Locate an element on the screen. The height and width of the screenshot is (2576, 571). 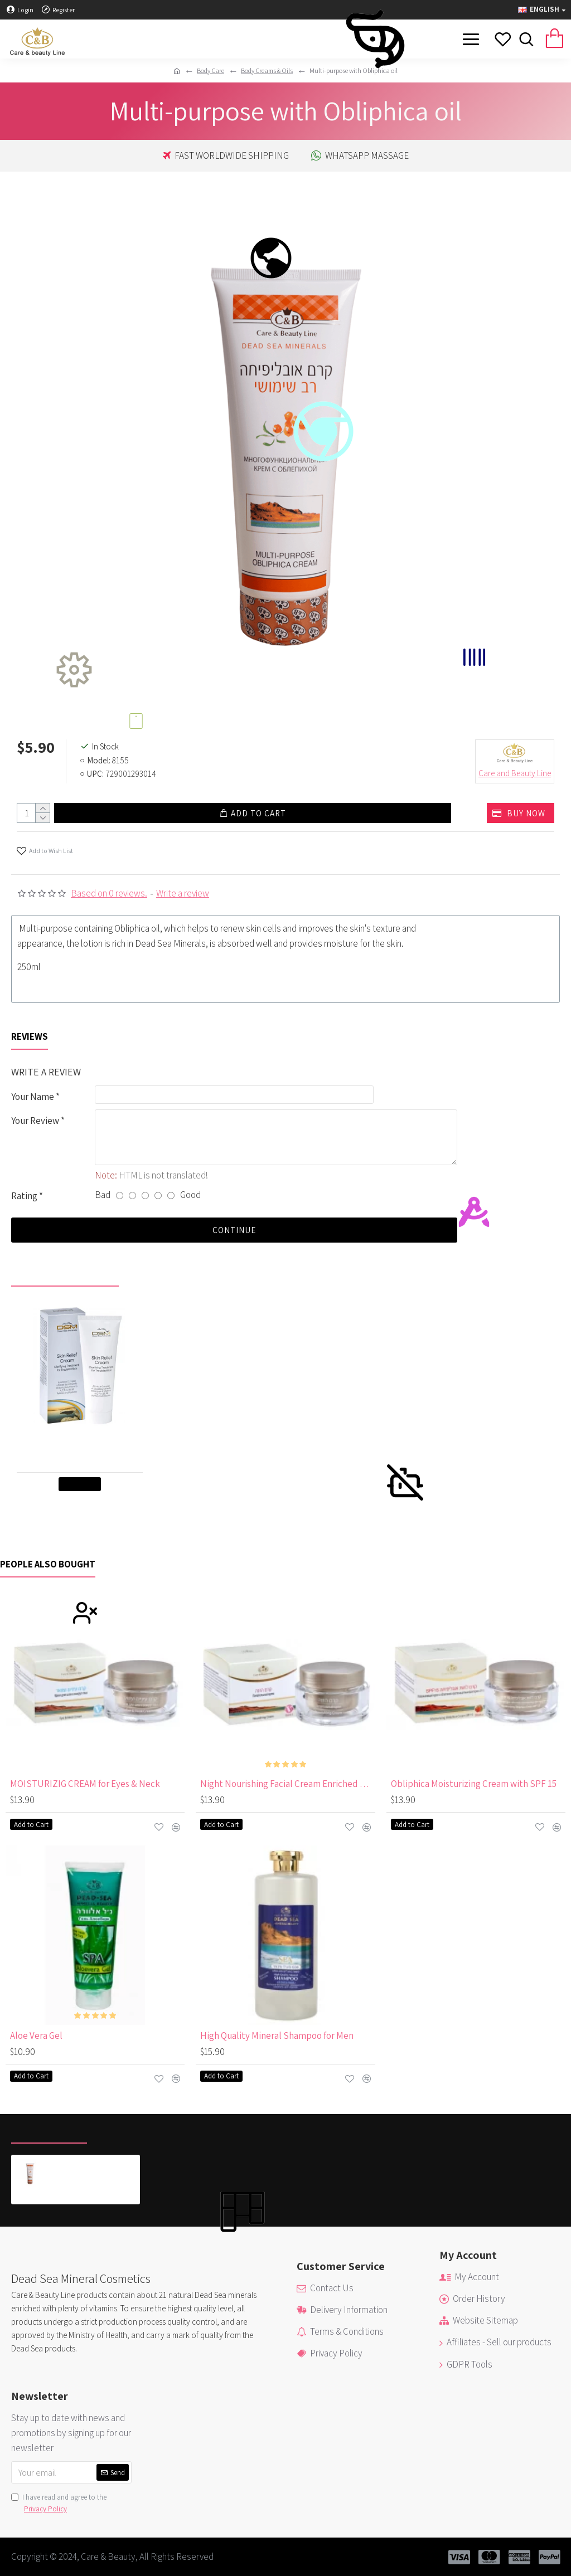
indicates seafood or shellfish menu category is located at coordinates (375, 39).